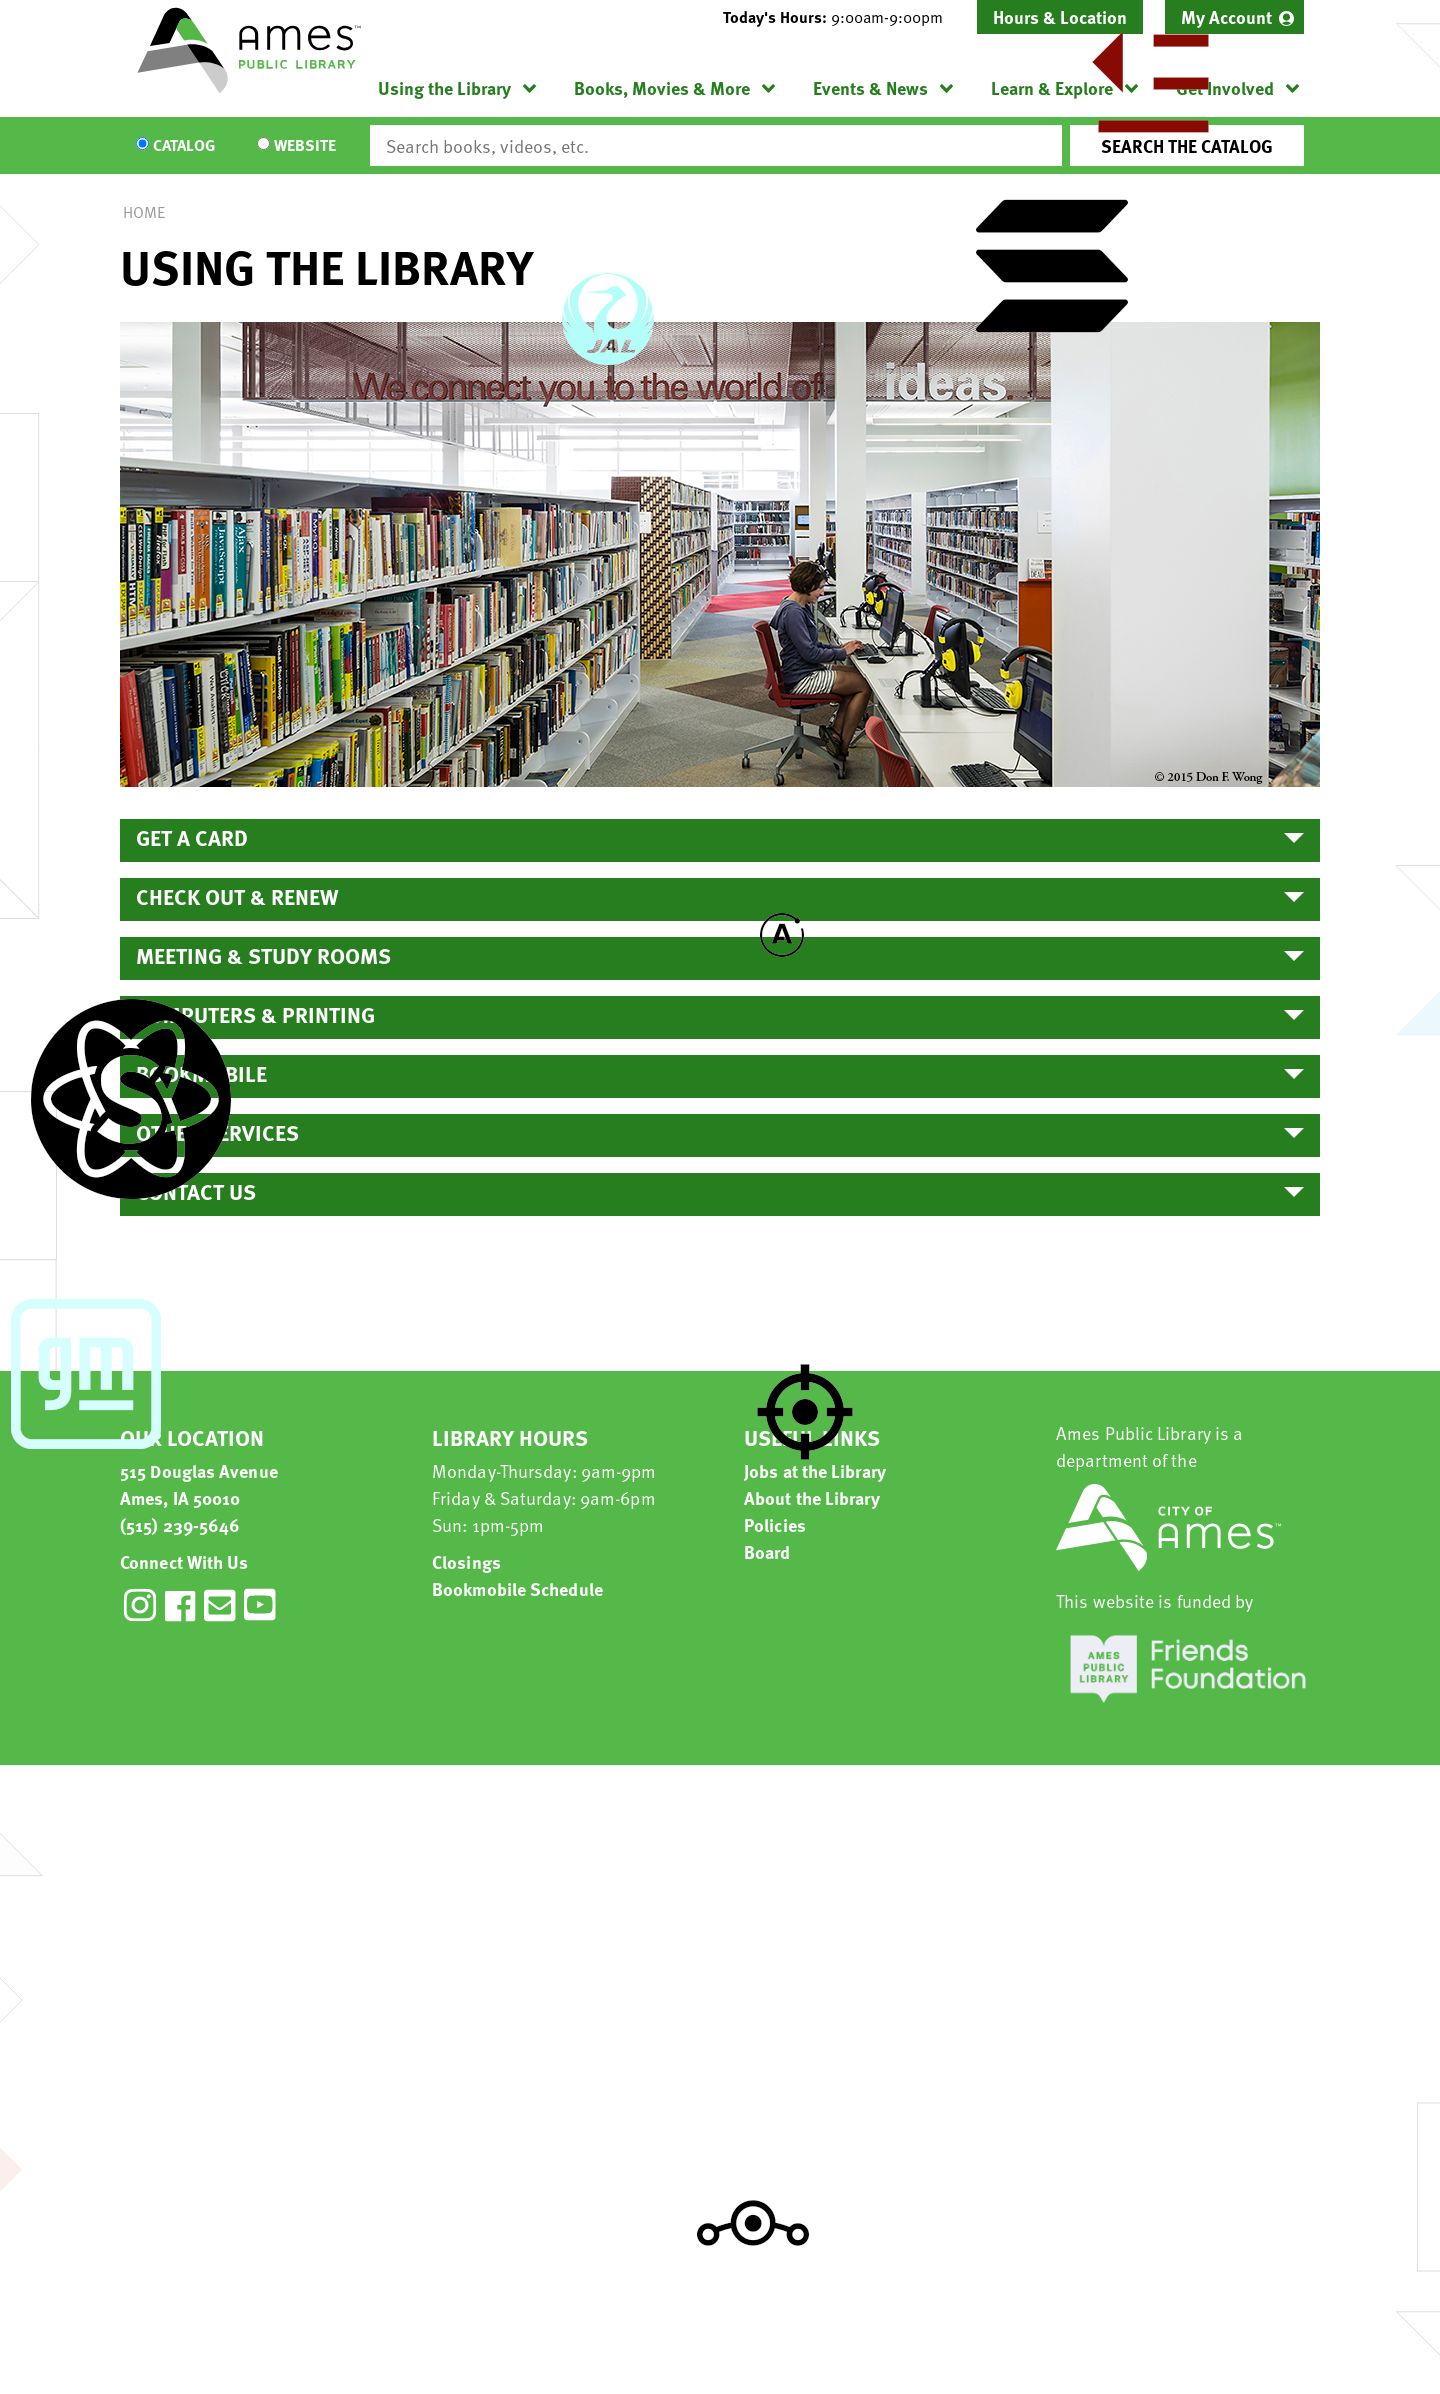 Image resolution: width=1440 pixels, height=2394 pixels. Describe the element at coordinates (1052, 266) in the screenshot. I see `solana blockchain platform logo` at that location.